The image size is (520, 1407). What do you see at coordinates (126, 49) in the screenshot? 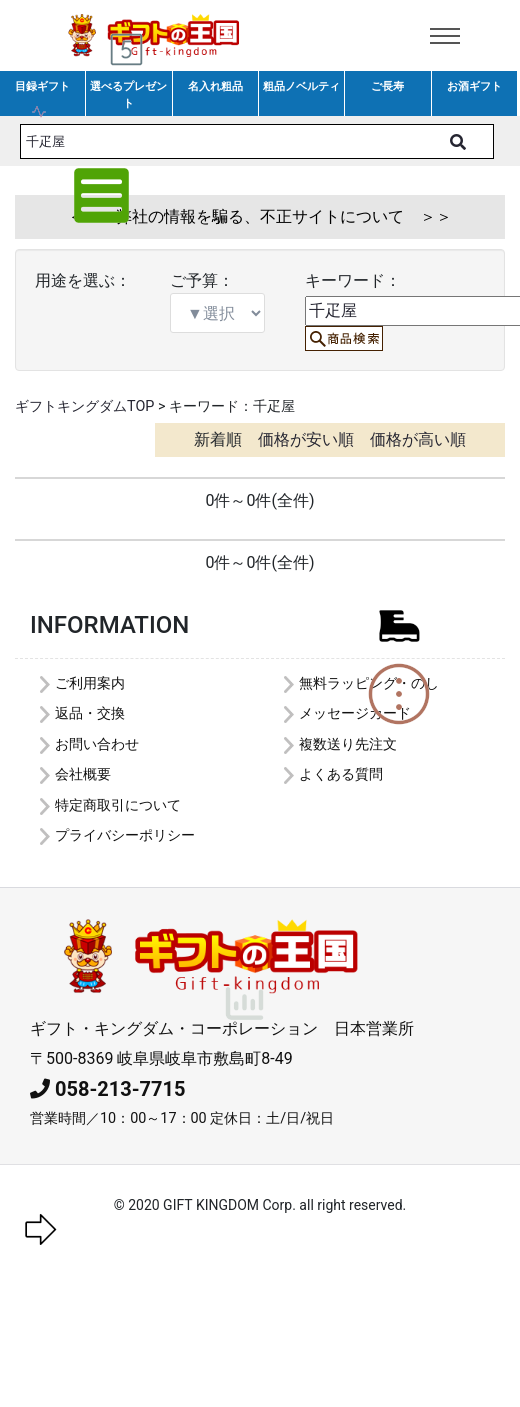
I see `select or navigate to item number five` at bounding box center [126, 49].